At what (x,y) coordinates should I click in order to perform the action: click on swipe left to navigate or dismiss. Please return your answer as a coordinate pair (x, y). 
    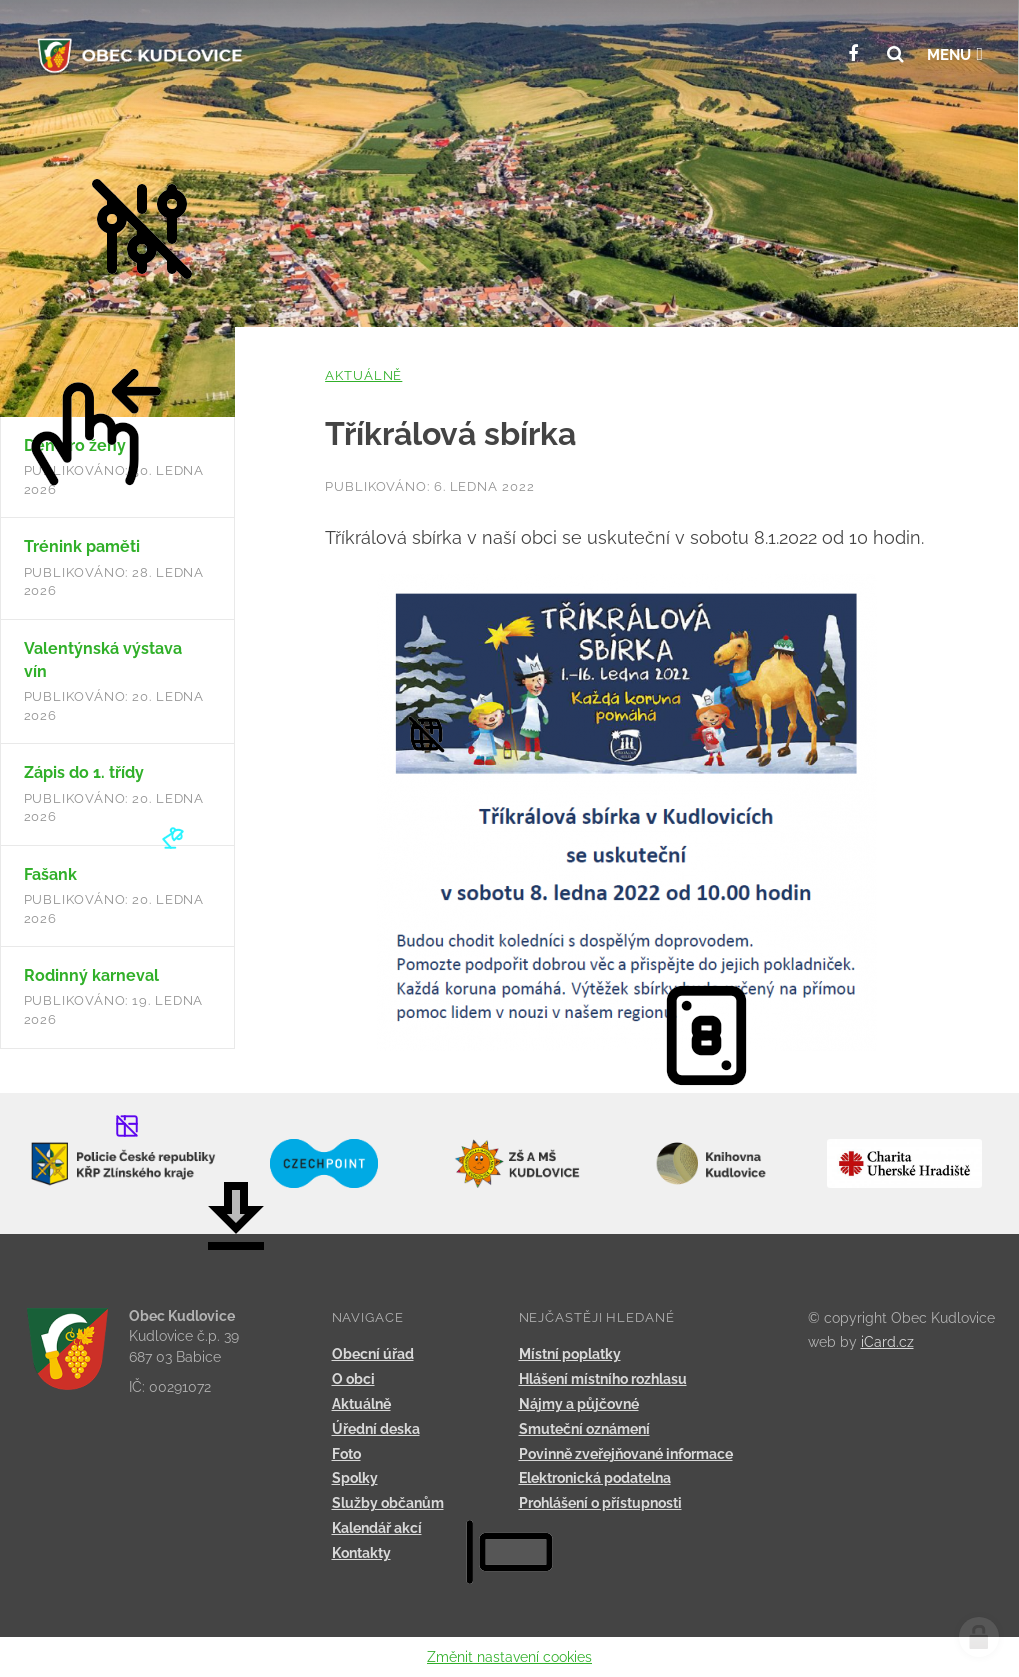
    Looking at the image, I should click on (89, 431).